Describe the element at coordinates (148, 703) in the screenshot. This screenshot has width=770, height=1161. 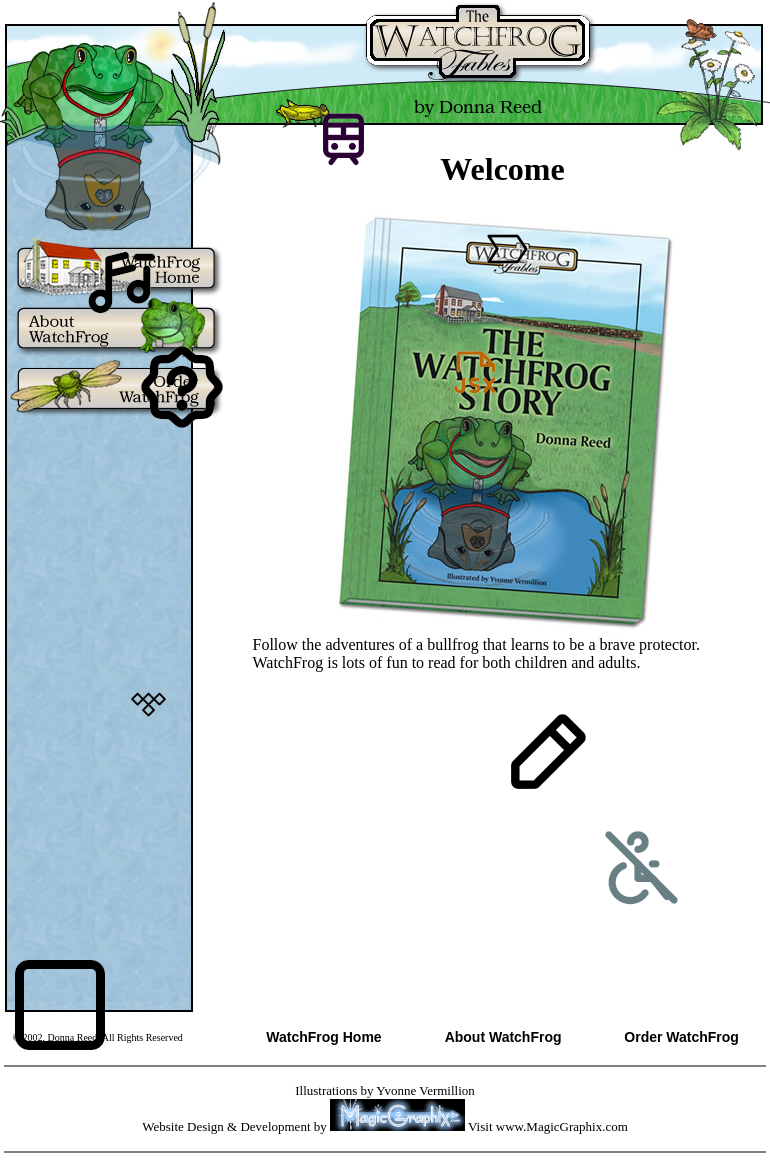
I see `open tidal music streaming app` at that location.